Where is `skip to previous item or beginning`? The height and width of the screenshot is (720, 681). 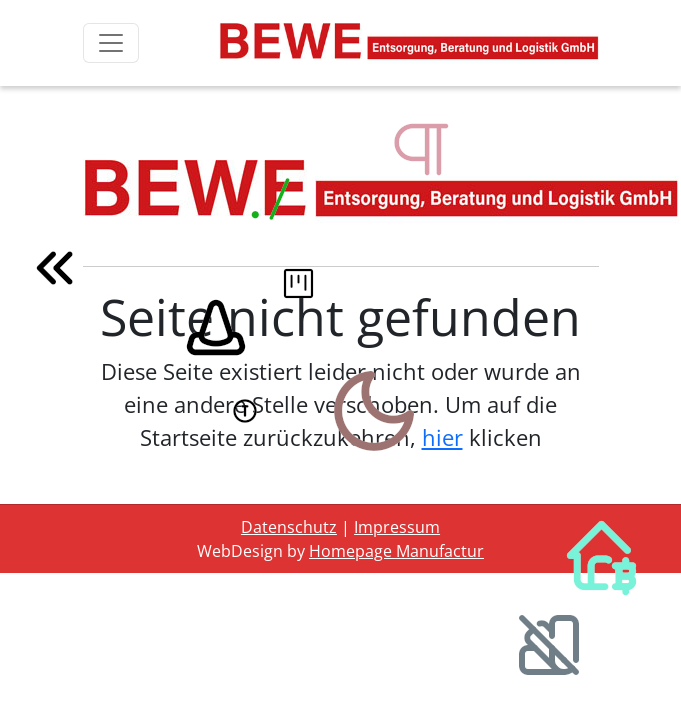
skip to previous item or beginning is located at coordinates (56, 268).